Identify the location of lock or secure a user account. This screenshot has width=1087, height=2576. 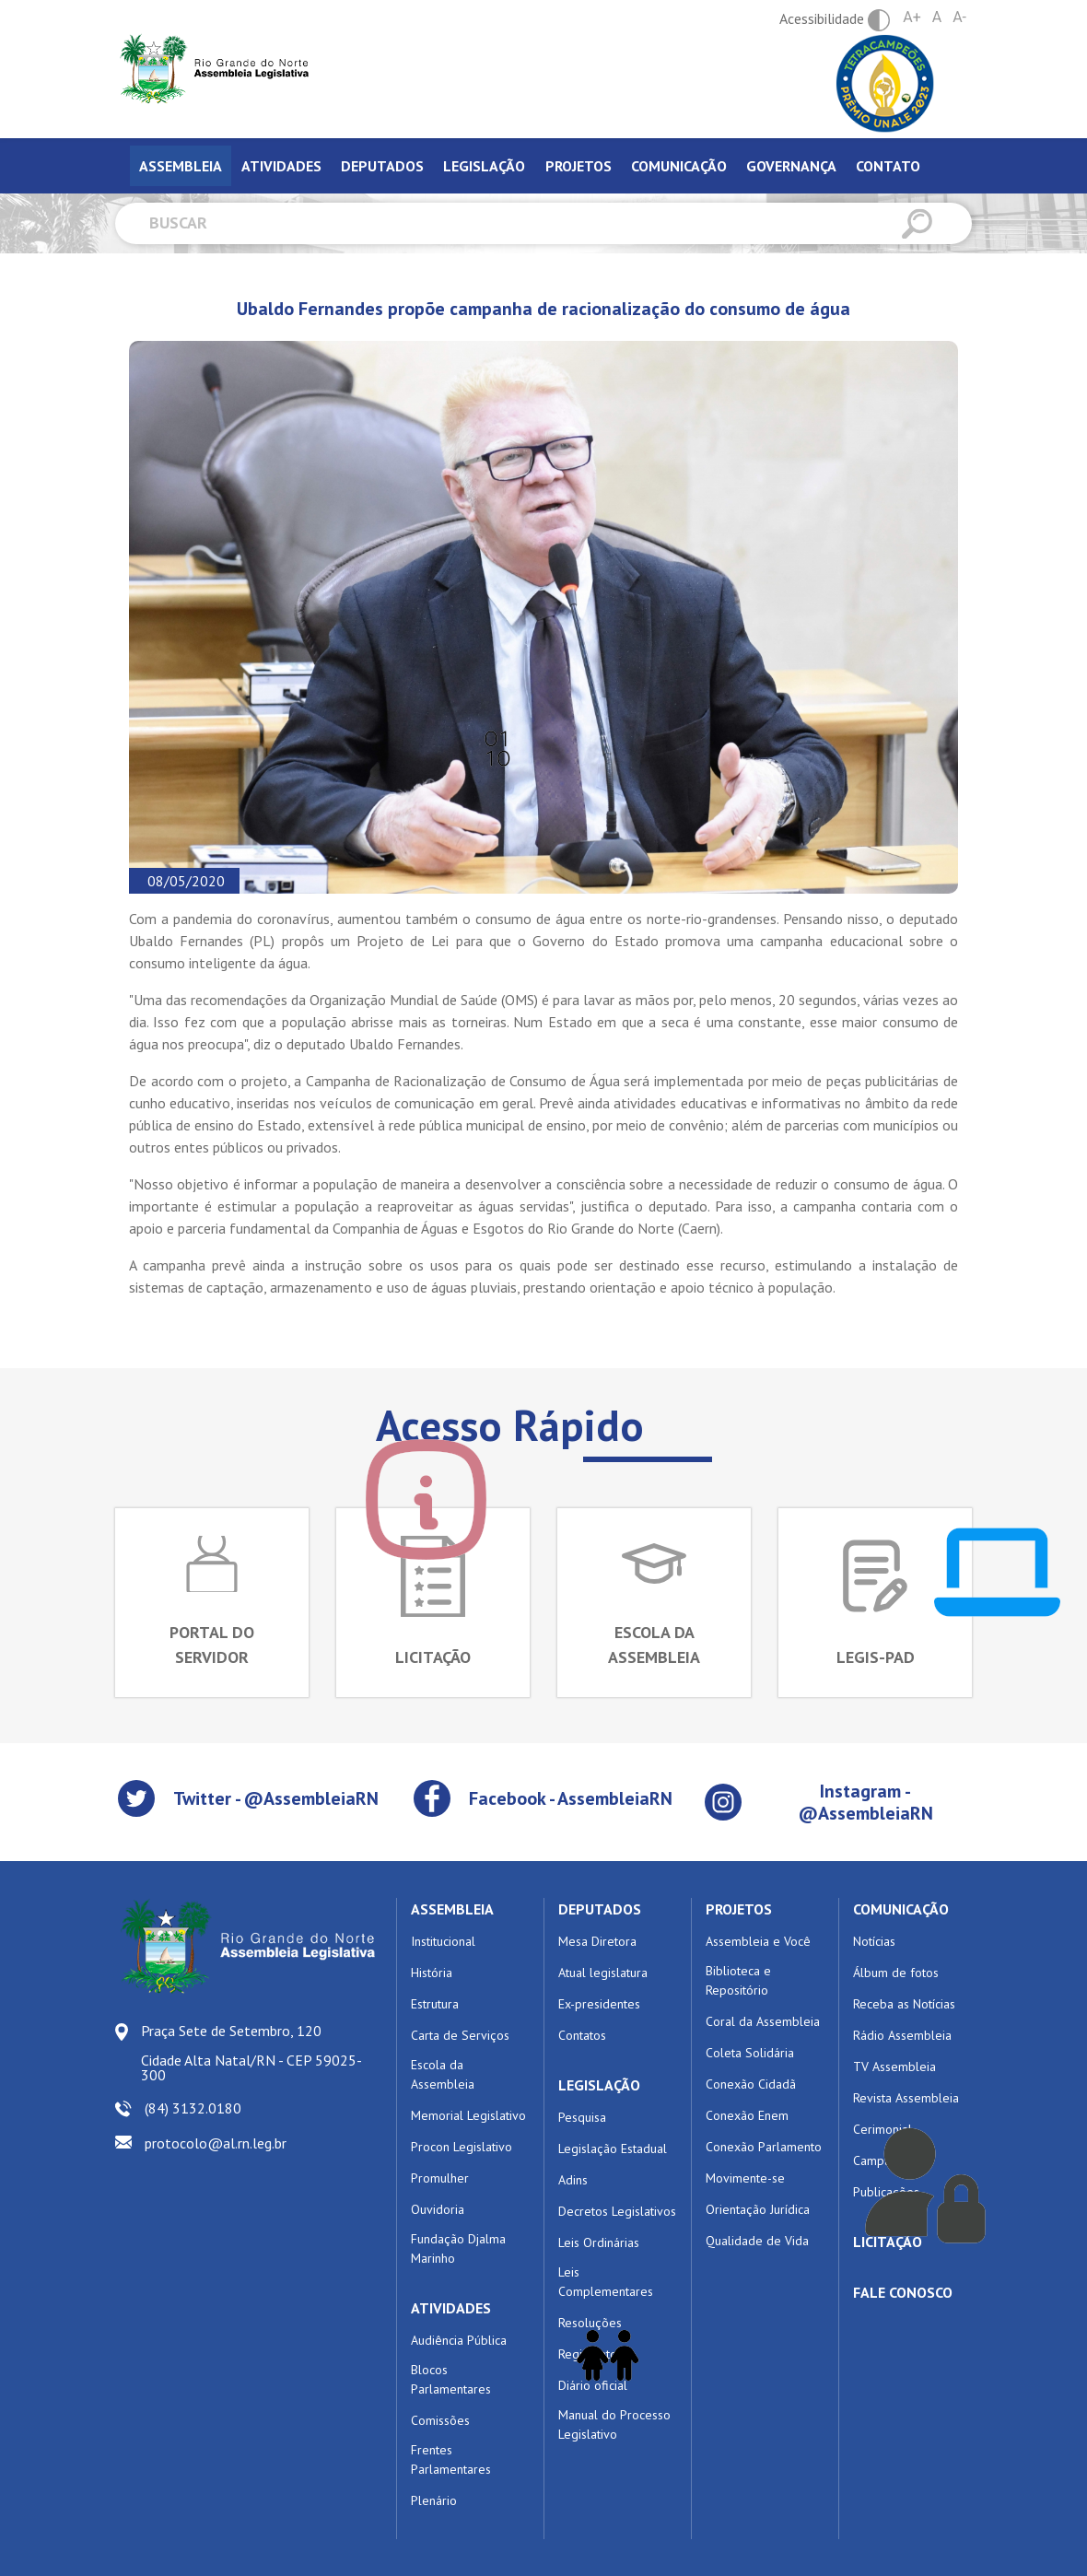
(923, 2181).